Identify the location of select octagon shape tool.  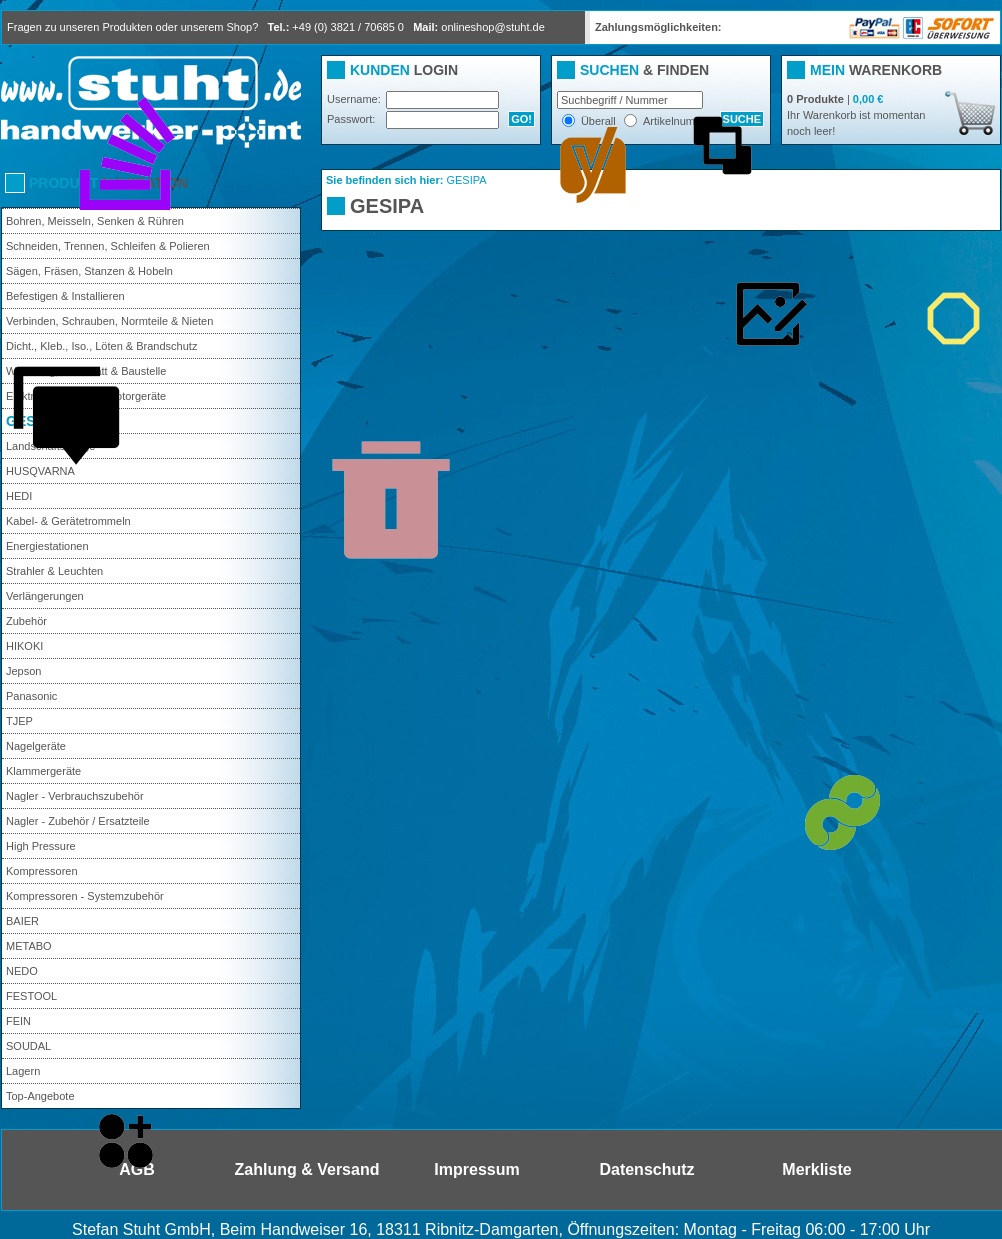
(953, 318).